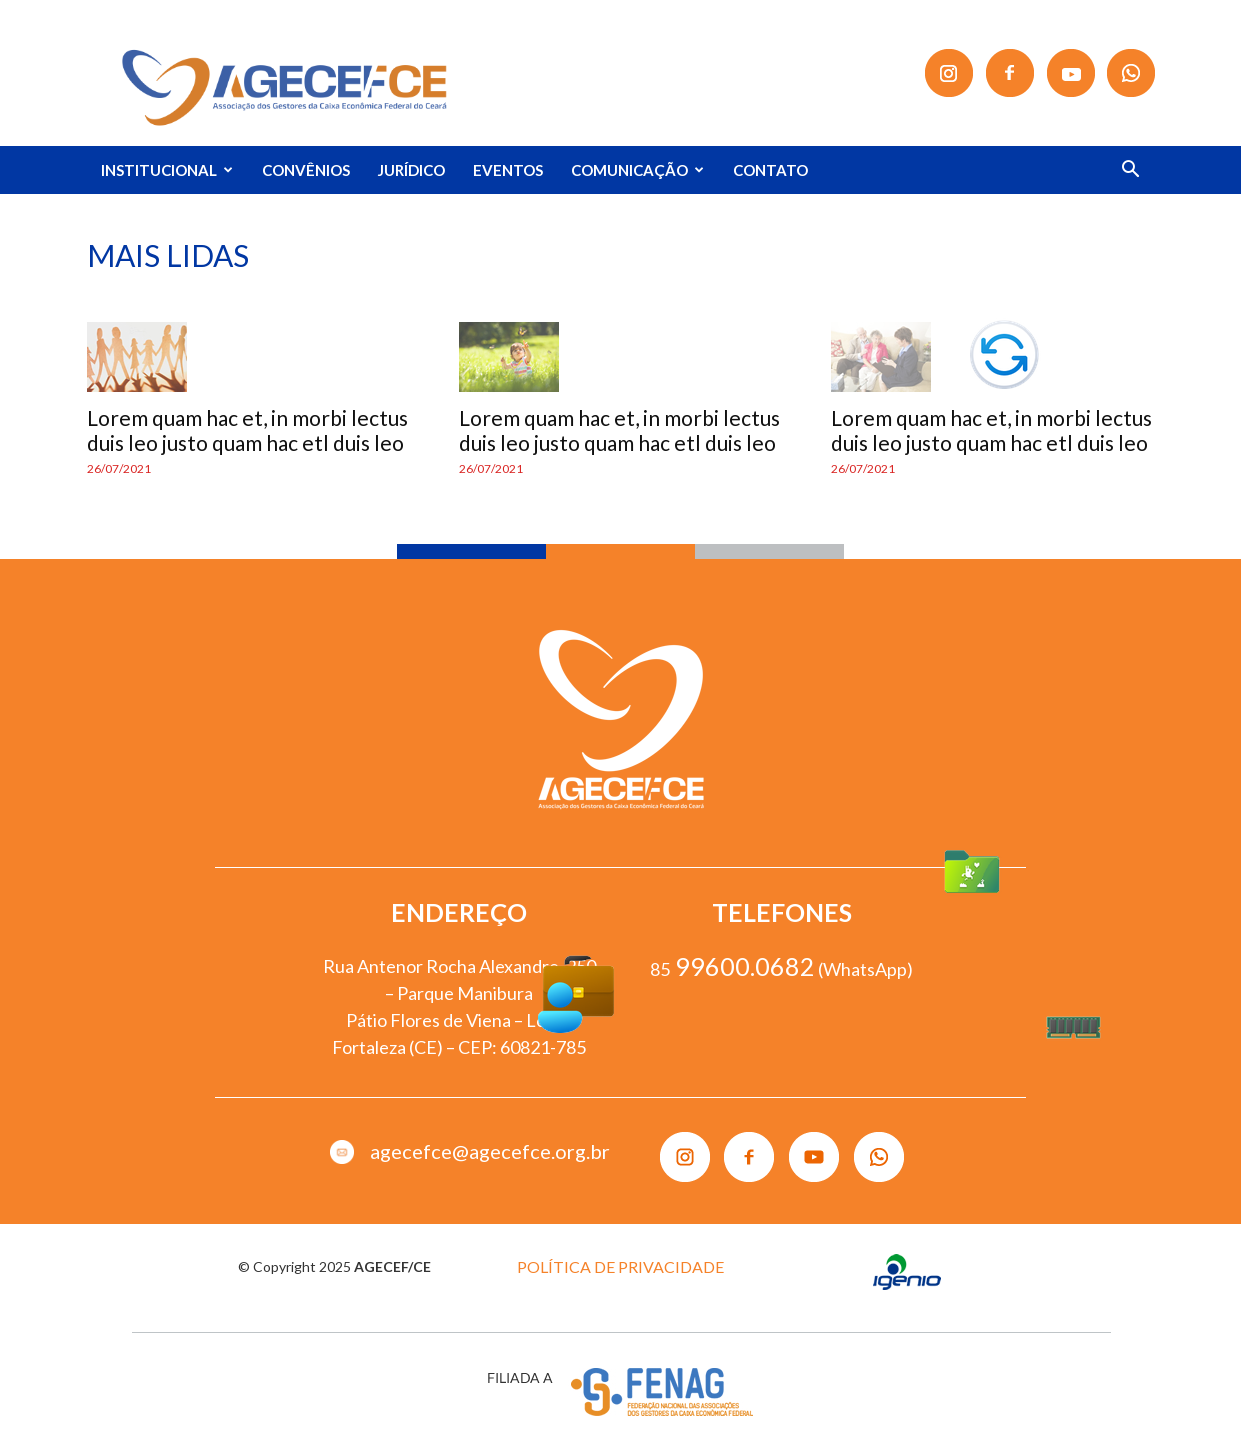 Image resolution: width=1241 pixels, height=1451 pixels. What do you see at coordinates (972, 873) in the screenshot?
I see `open your gamejolt games folder` at bounding box center [972, 873].